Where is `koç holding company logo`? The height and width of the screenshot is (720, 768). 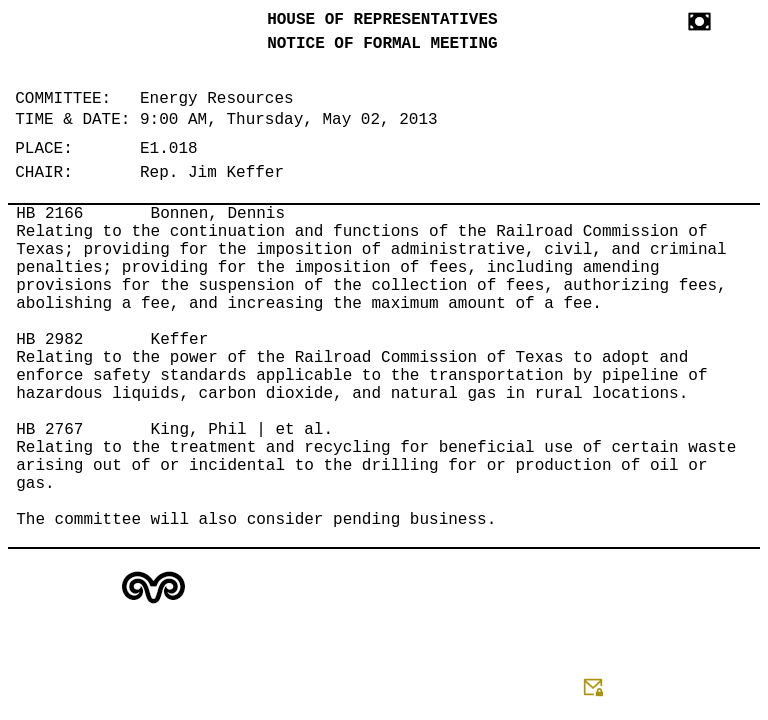
koç holding company logo is located at coordinates (153, 587).